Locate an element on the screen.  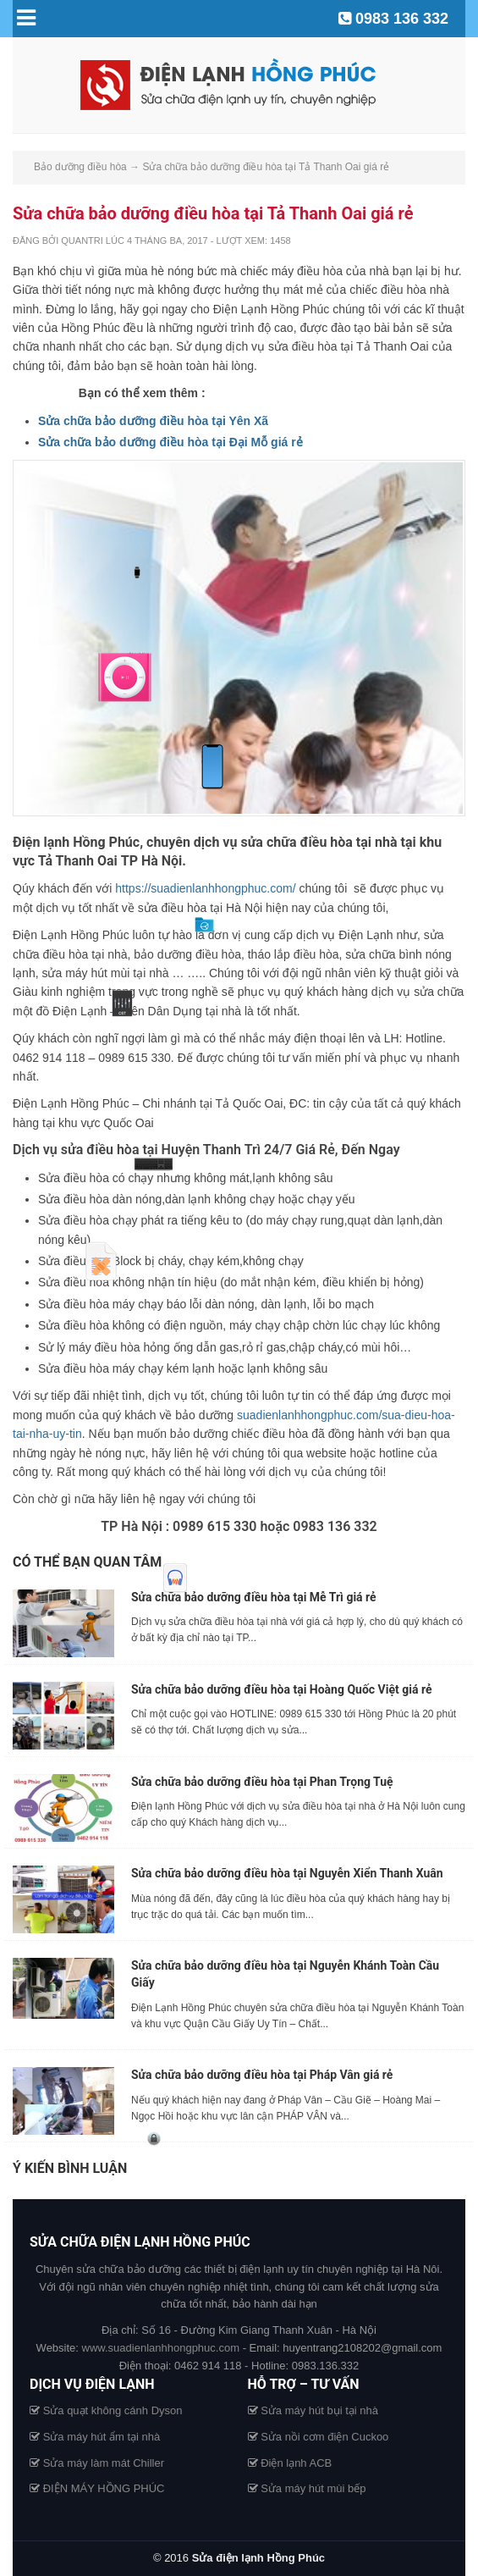
a patch or diff file for code changes is located at coordinates (101, 1261).